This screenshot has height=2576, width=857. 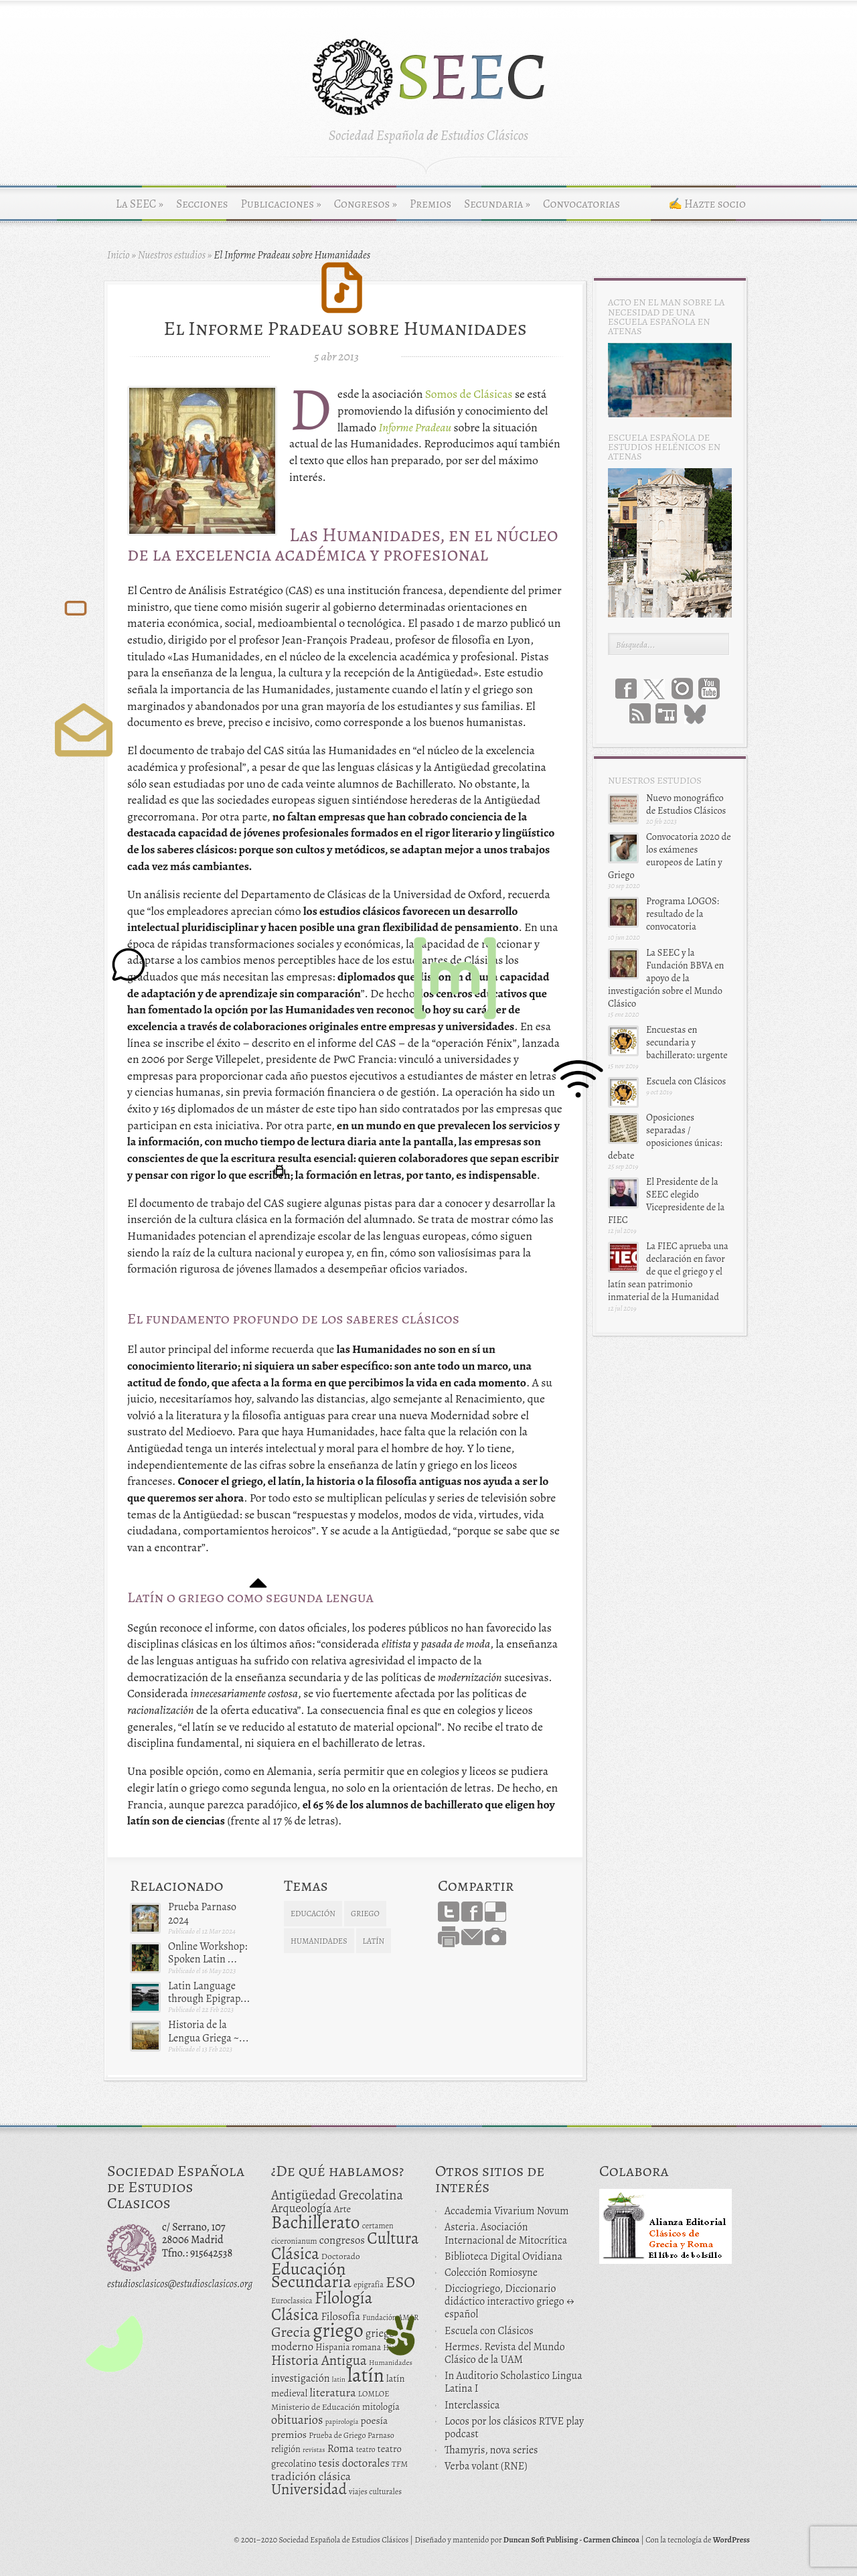 What do you see at coordinates (455, 978) in the screenshot?
I see `open Matrix messaging app` at bounding box center [455, 978].